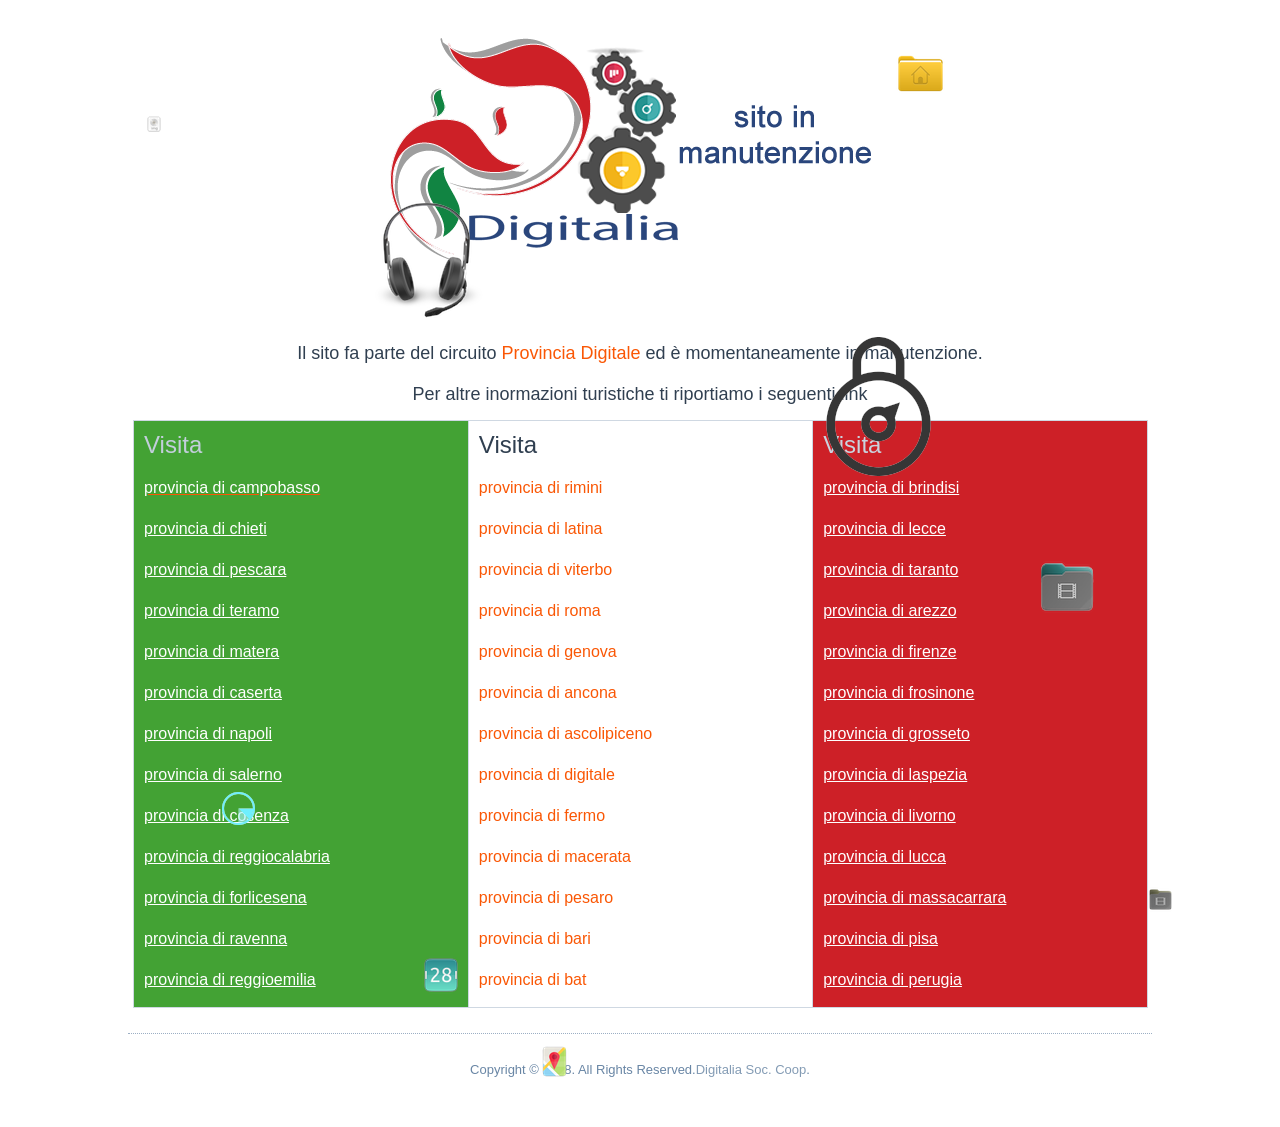  Describe the element at coordinates (1067, 587) in the screenshot. I see `open your videos folder` at that location.